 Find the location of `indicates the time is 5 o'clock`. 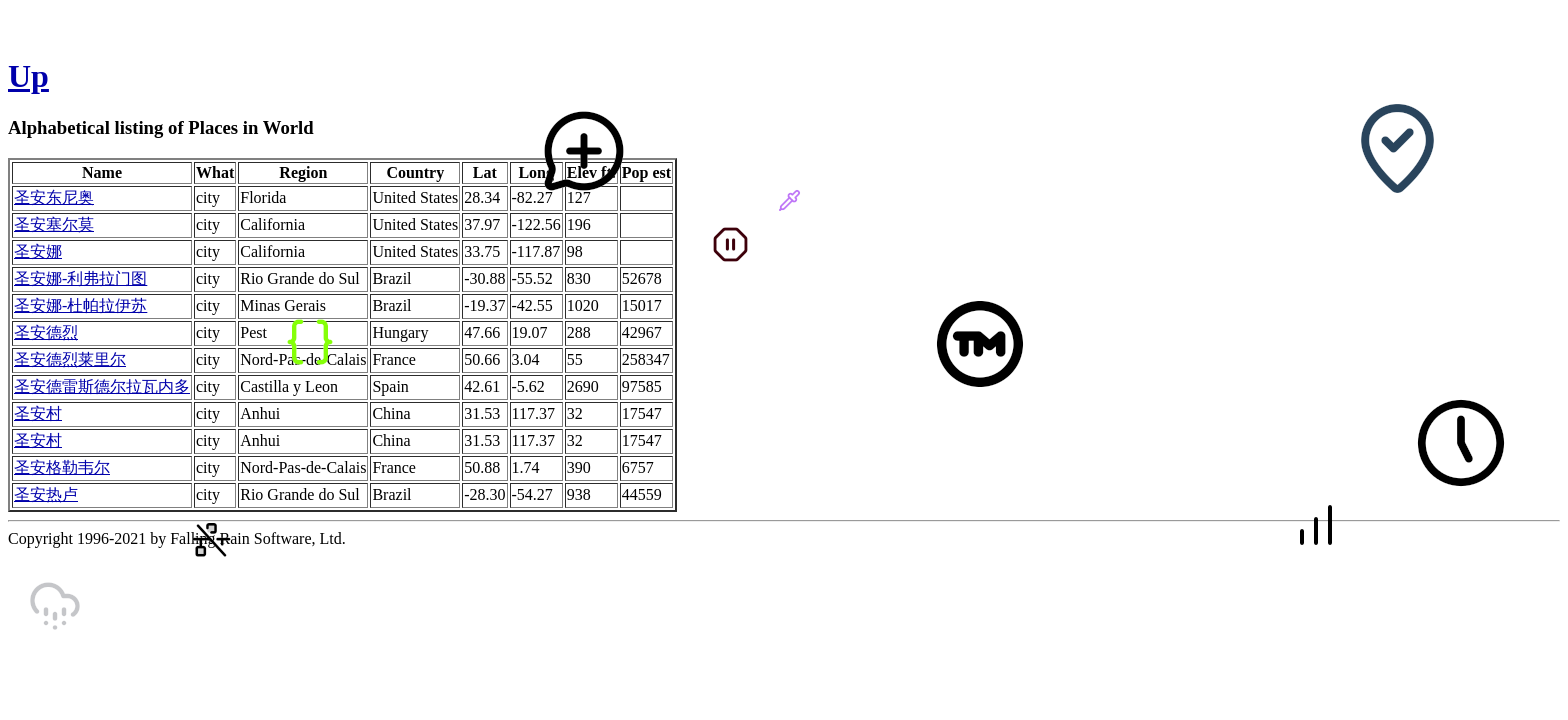

indicates the time is 5 o'clock is located at coordinates (1461, 443).